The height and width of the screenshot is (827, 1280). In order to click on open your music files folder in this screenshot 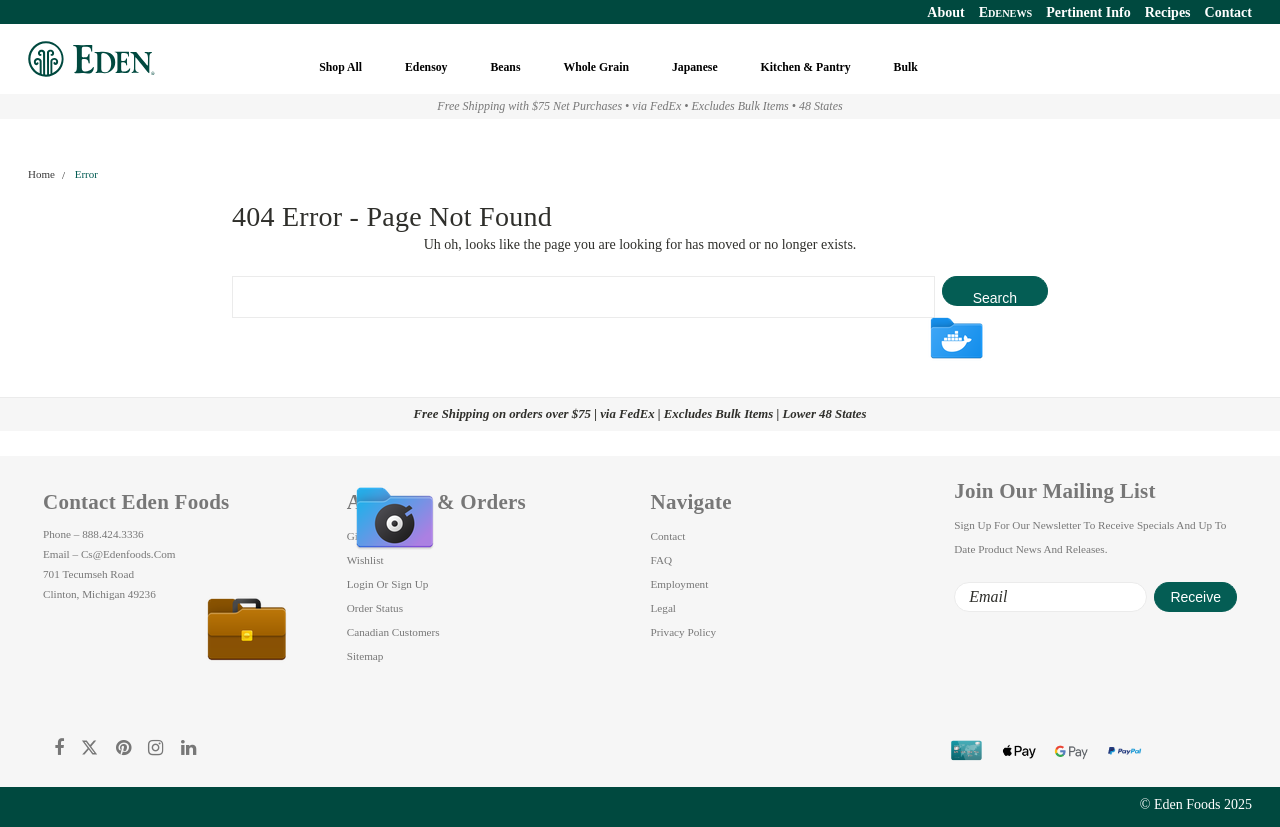, I will do `click(394, 519)`.